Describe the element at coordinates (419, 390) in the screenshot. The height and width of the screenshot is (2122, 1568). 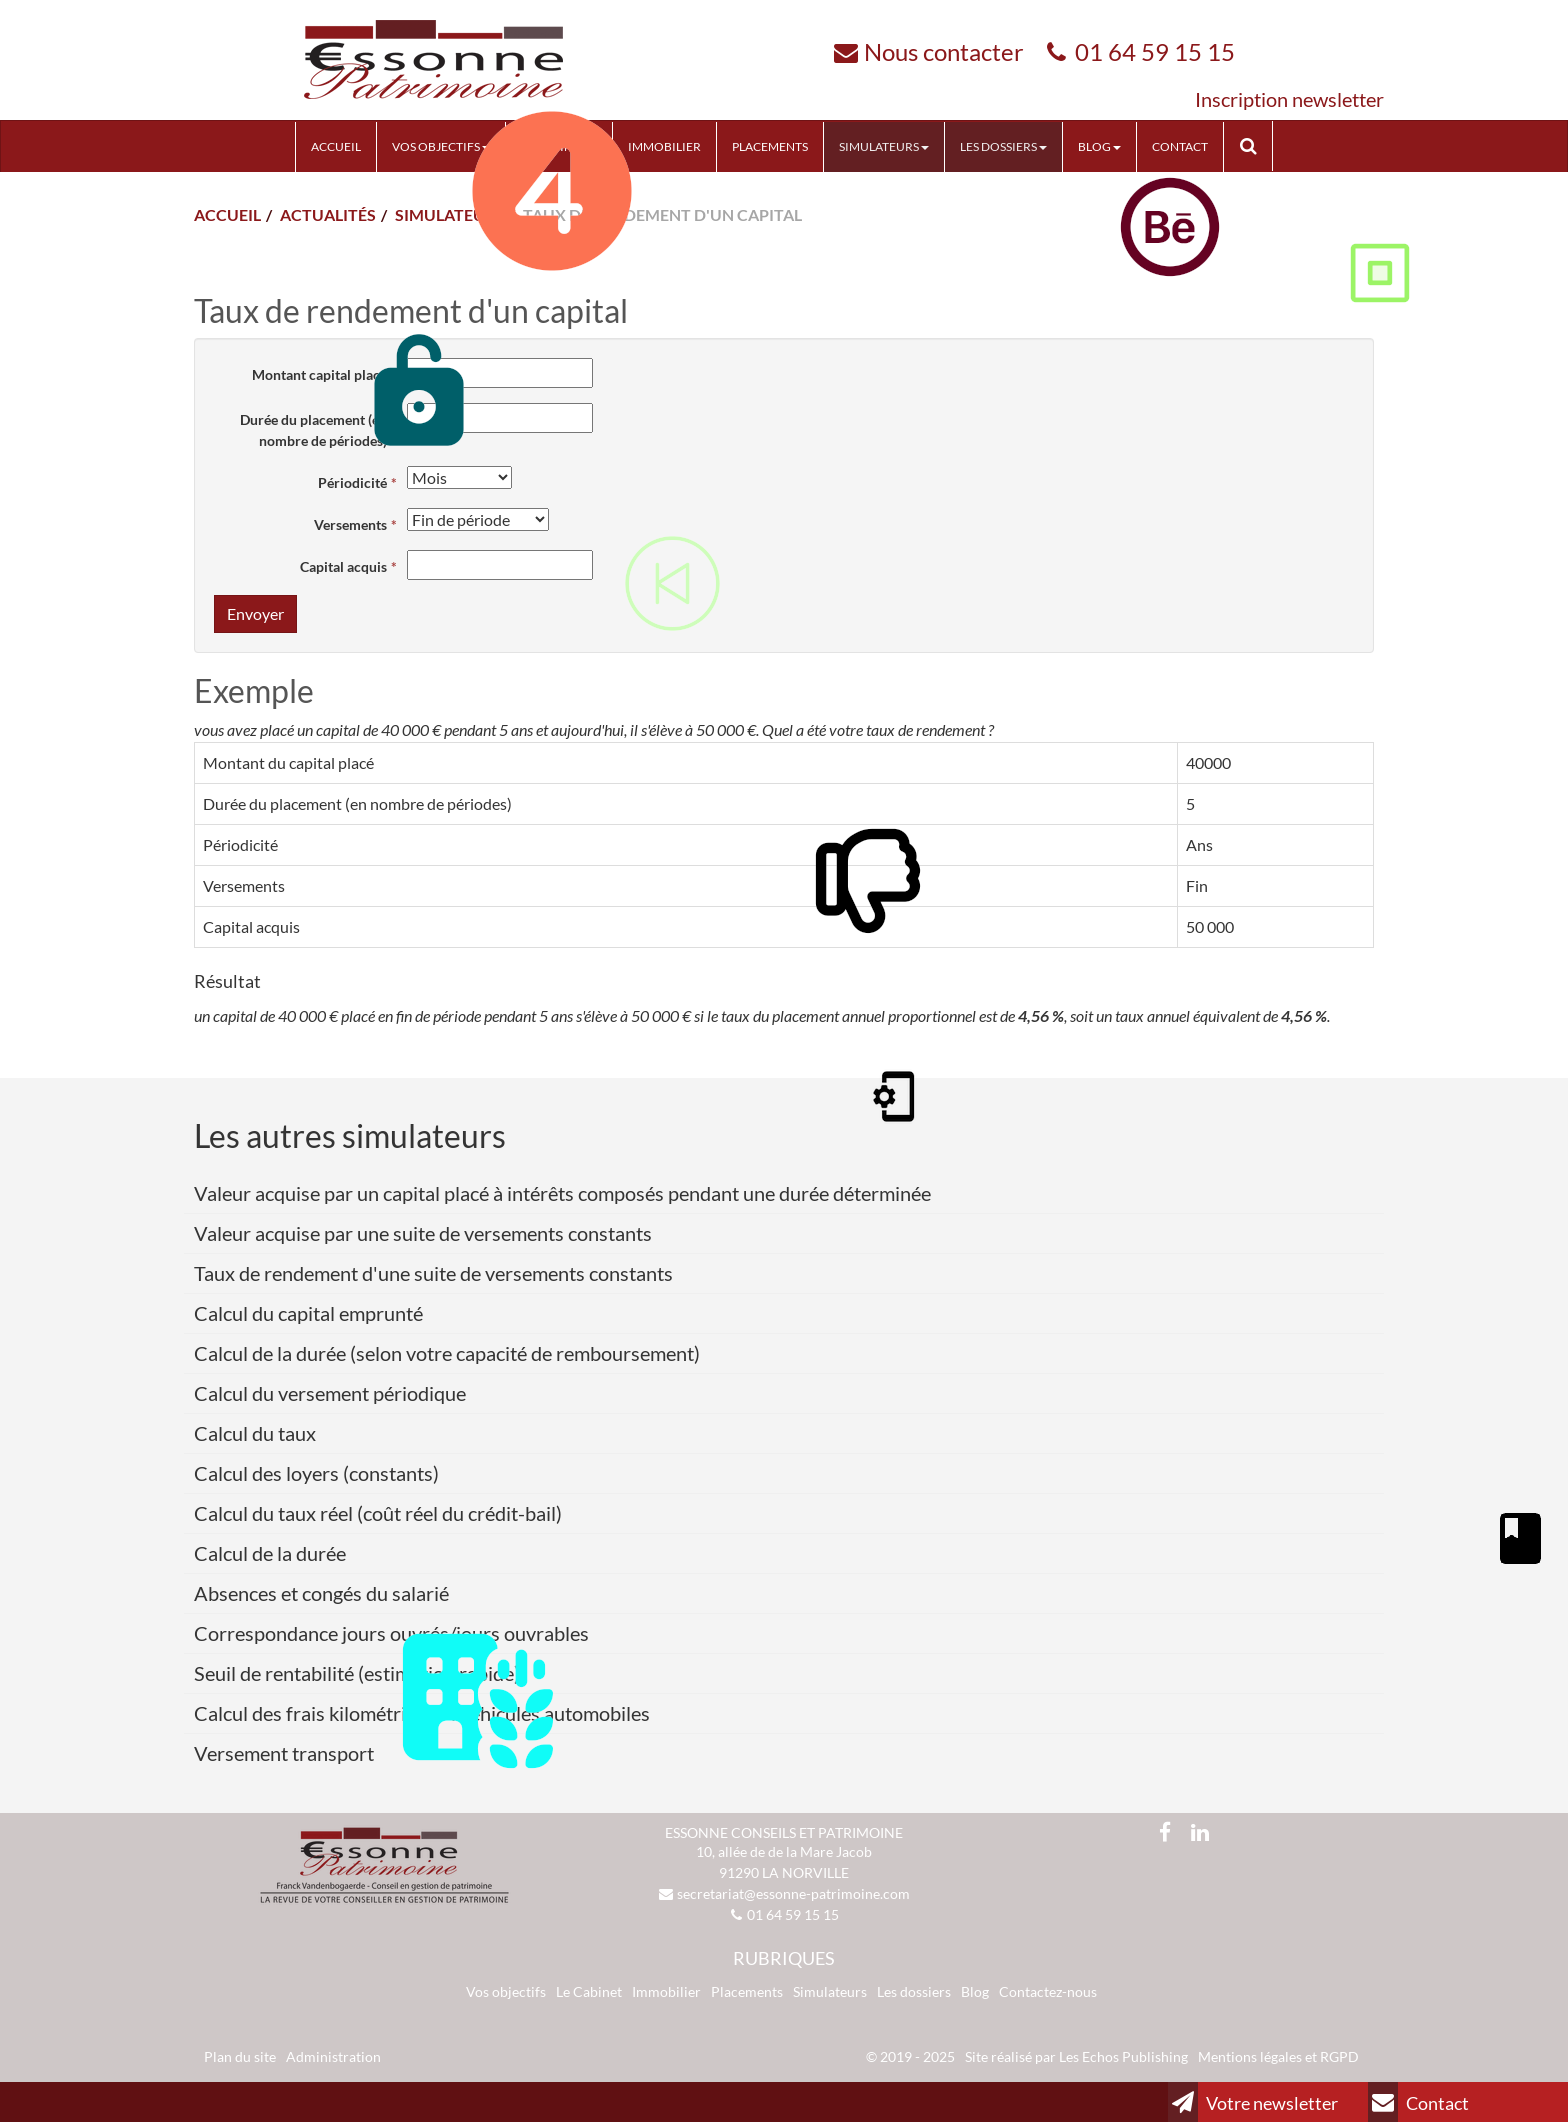
I see `unlock a secured item or feature` at that location.